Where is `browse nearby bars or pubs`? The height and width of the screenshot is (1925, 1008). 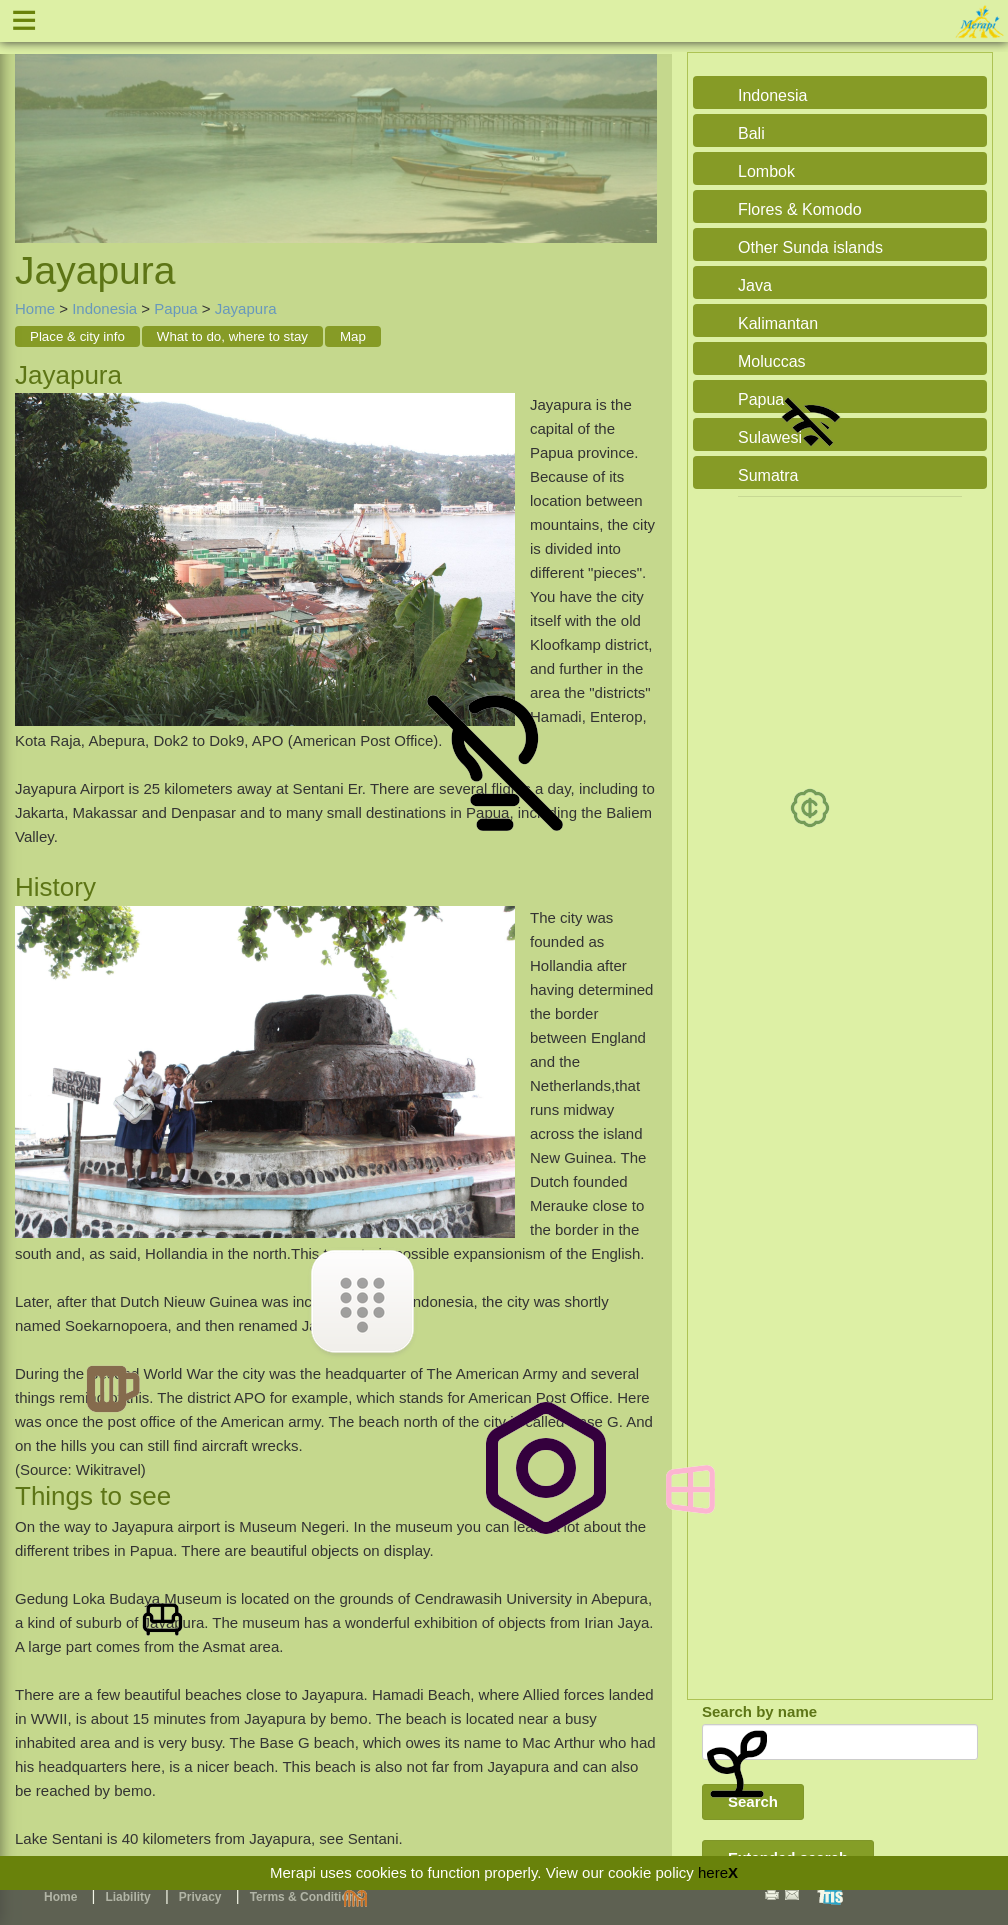
browse nearby bars or pubs is located at coordinates (110, 1389).